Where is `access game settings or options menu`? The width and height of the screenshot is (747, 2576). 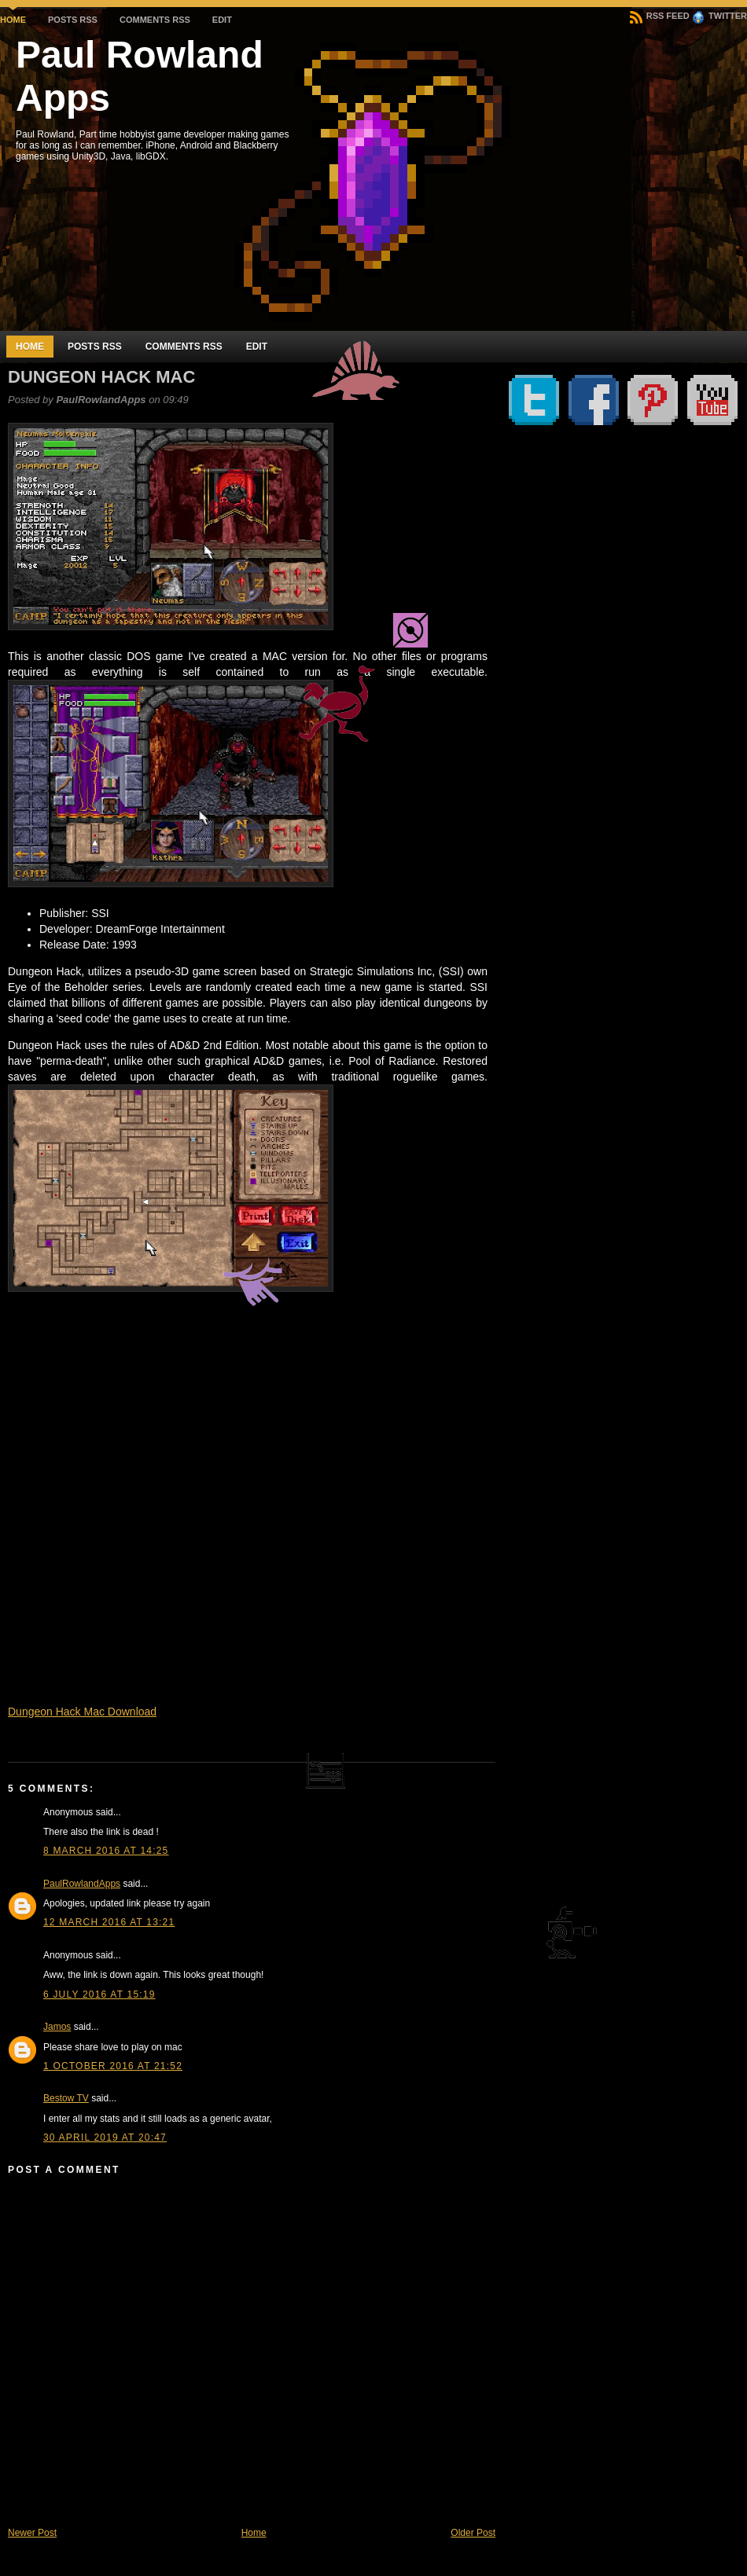
access game settings or options menu is located at coordinates (410, 630).